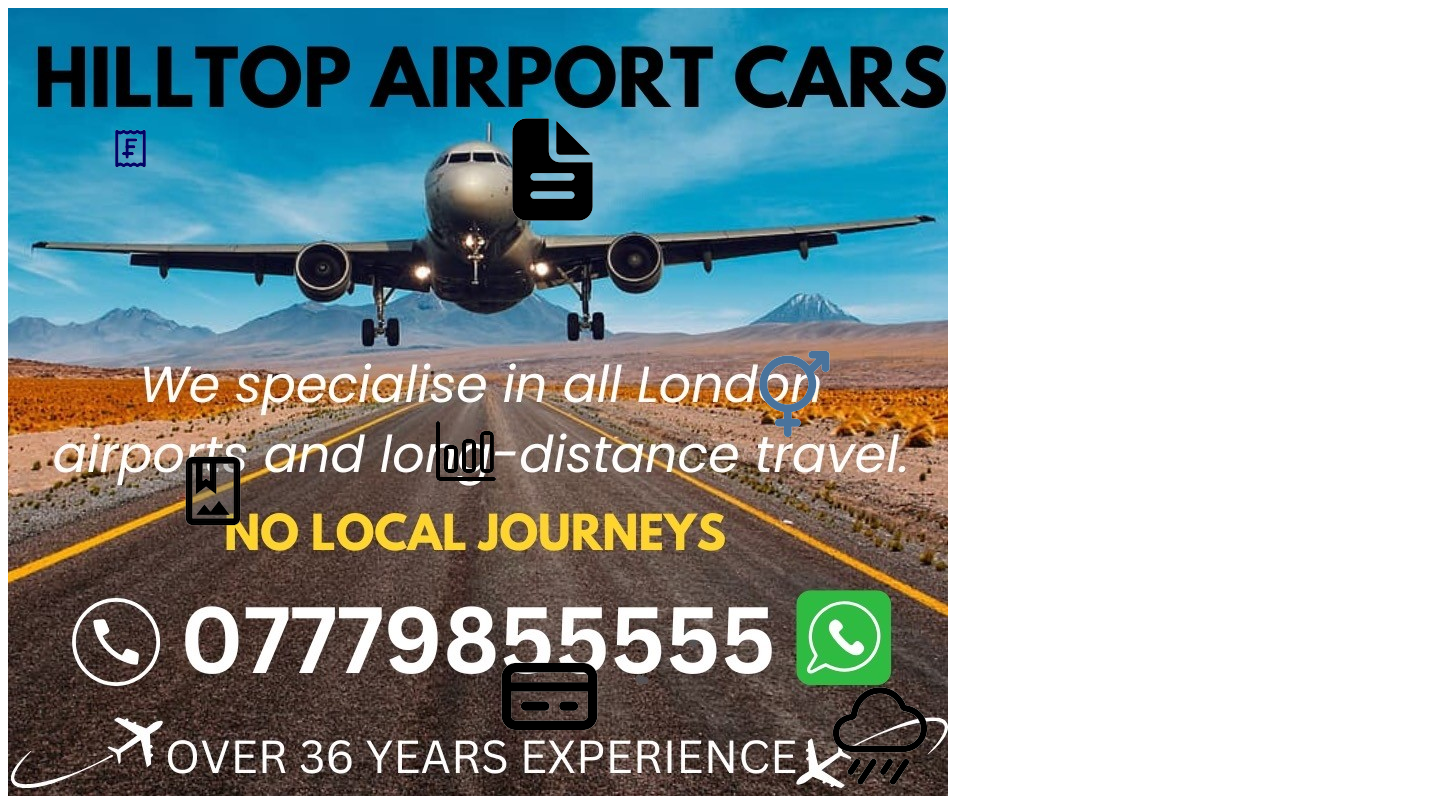 The image size is (1440, 808). Describe the element at coordinates (549, 696) in the screenshot. I see `manage payment methods` at that location.